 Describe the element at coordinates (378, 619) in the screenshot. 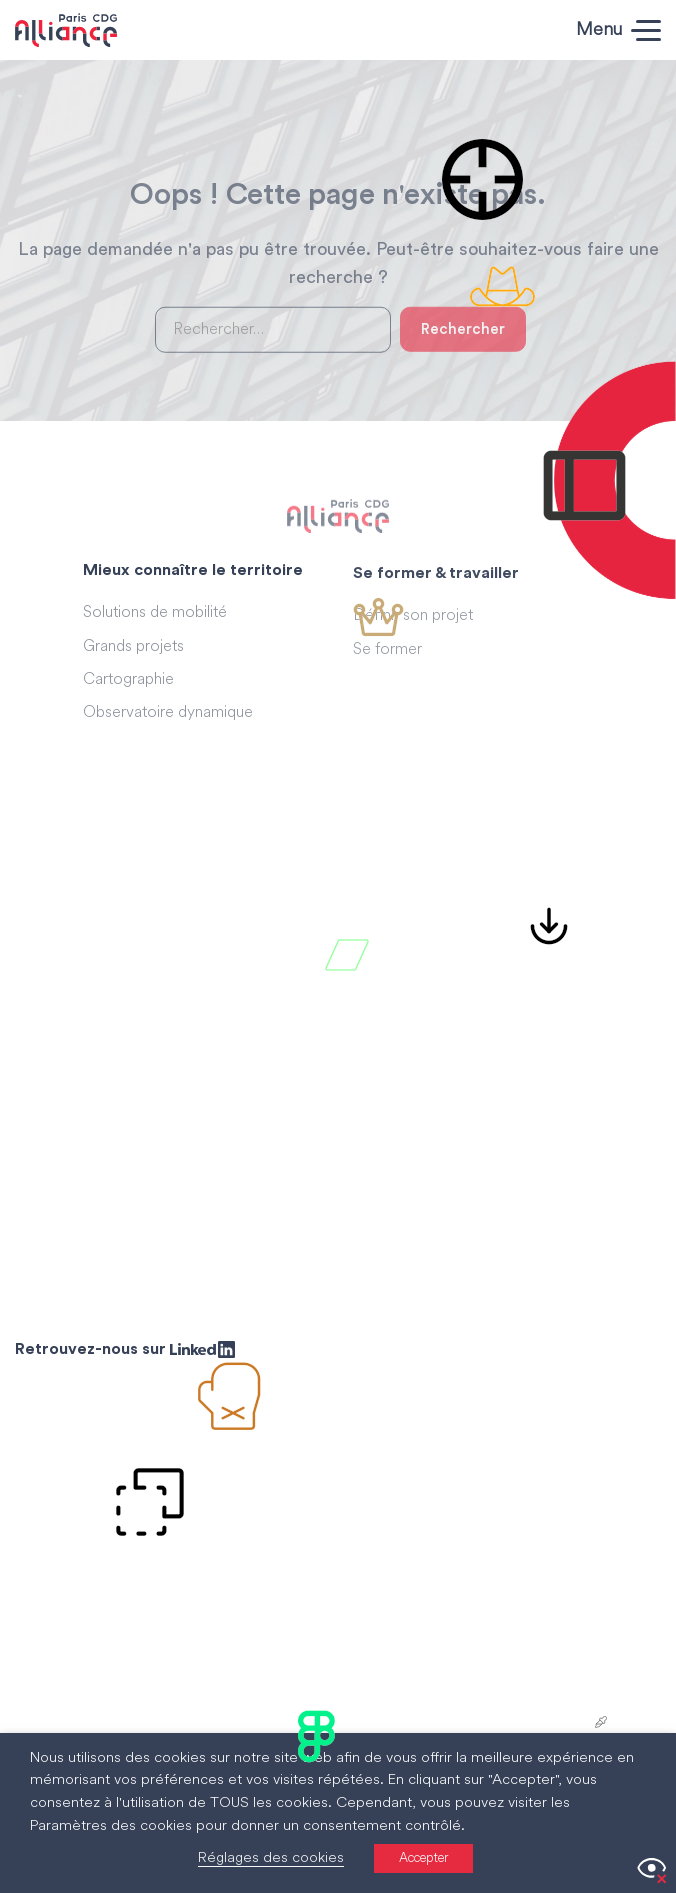

I see `indicates premium or pro subscription status` at that location.